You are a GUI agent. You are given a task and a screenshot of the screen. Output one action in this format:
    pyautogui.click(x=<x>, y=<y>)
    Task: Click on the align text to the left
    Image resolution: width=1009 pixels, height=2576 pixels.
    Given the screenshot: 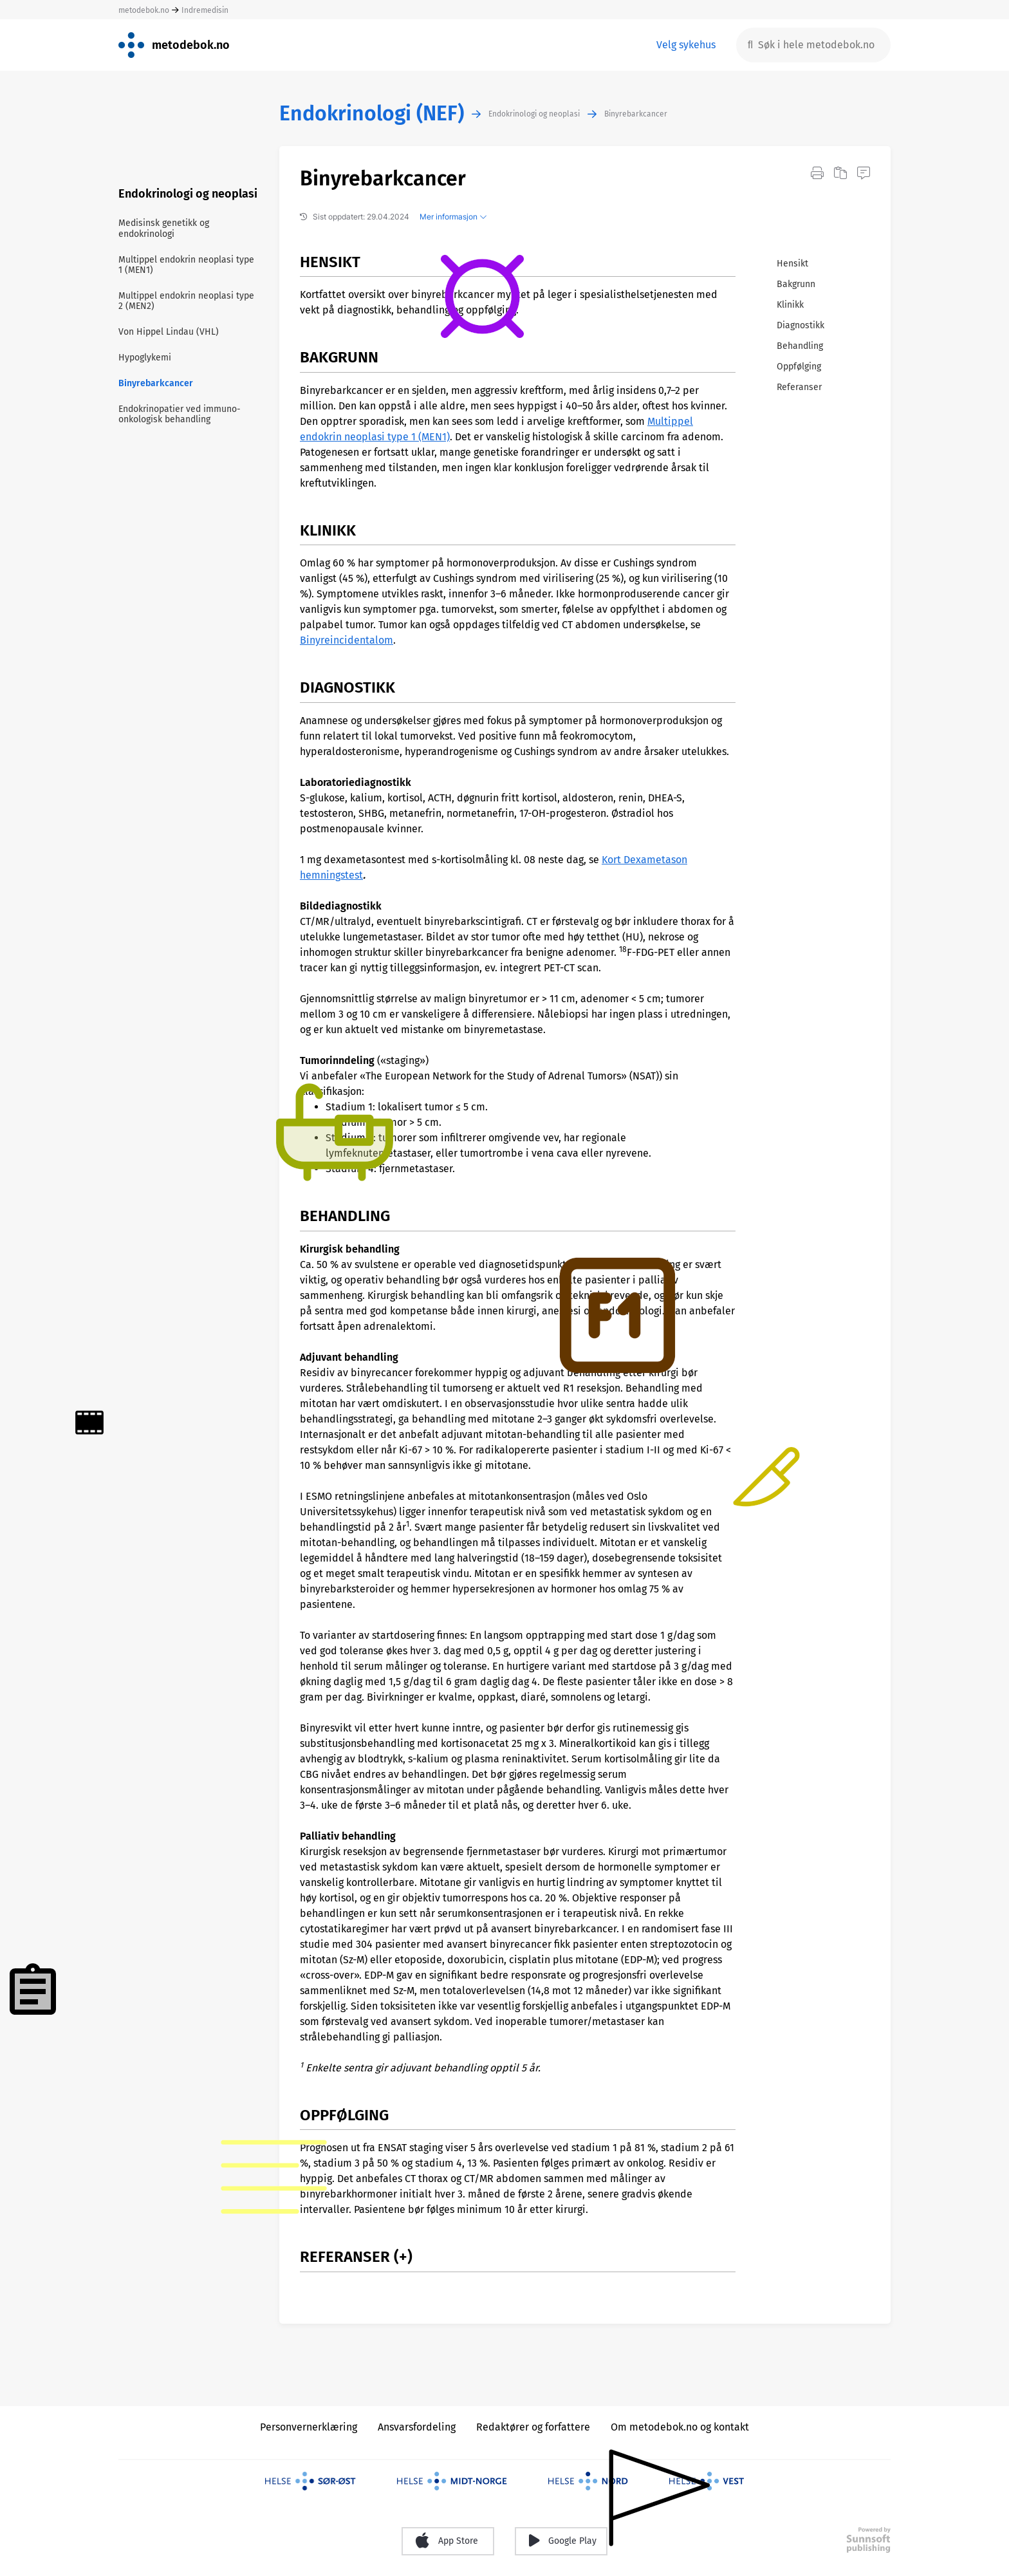 What is the action you would take?
    pyautogui.click(x=273, y=2179)
    